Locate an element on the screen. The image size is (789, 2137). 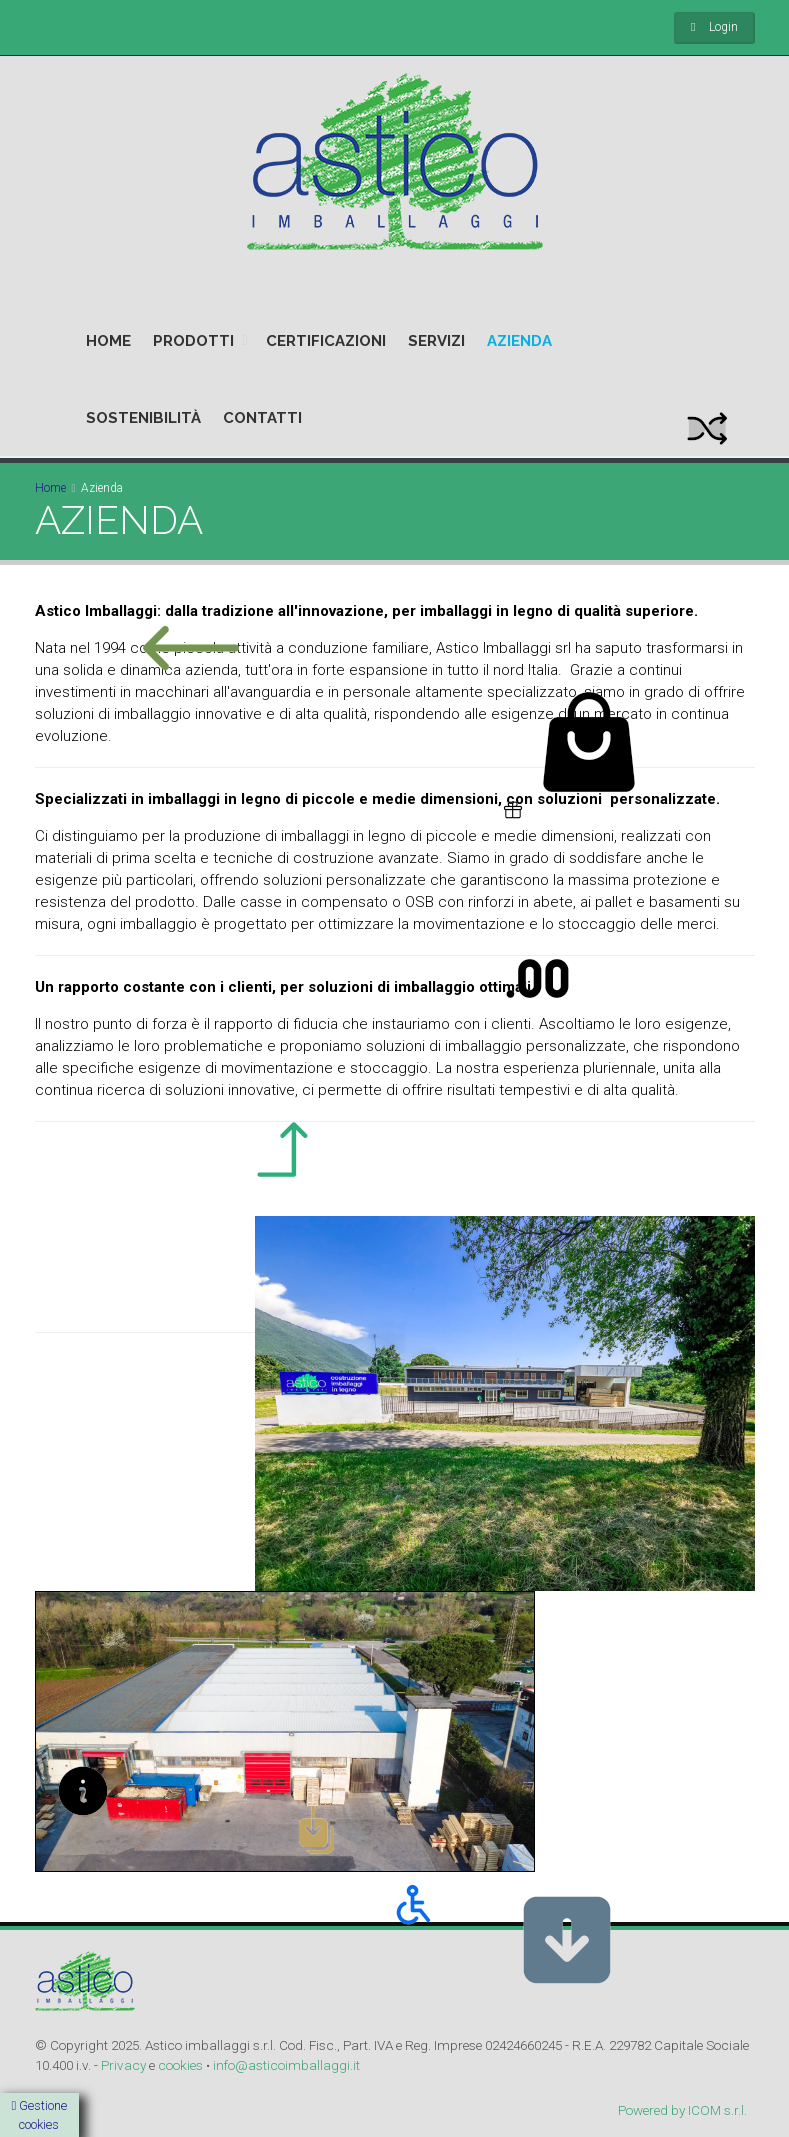
view your shopping cart is located at coordinates (589, 742).